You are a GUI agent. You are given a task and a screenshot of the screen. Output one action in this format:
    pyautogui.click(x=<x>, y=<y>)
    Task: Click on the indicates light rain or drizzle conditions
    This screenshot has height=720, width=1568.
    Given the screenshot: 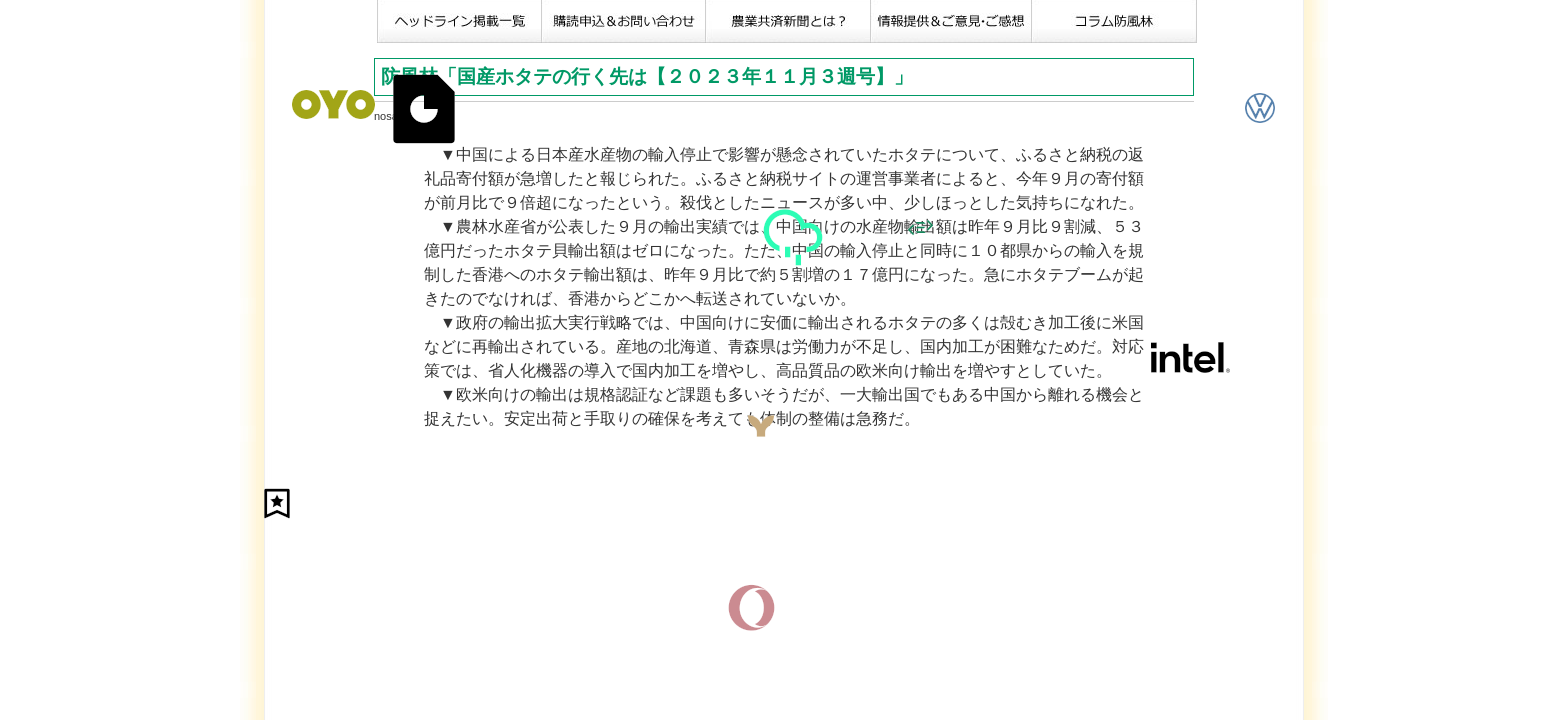 What is the action you would take?
    pyautogui.click(x=793, y=236)
    